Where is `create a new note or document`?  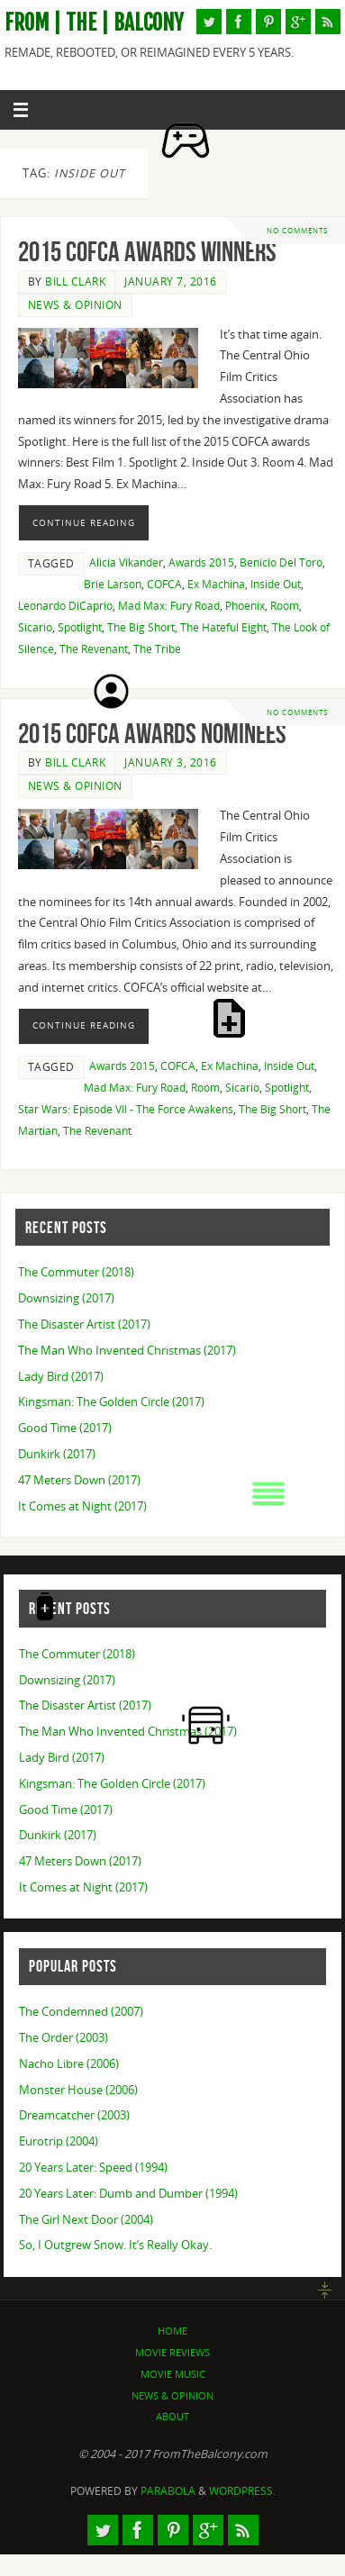
create a new note or document is located at coordinates (229, 1018).